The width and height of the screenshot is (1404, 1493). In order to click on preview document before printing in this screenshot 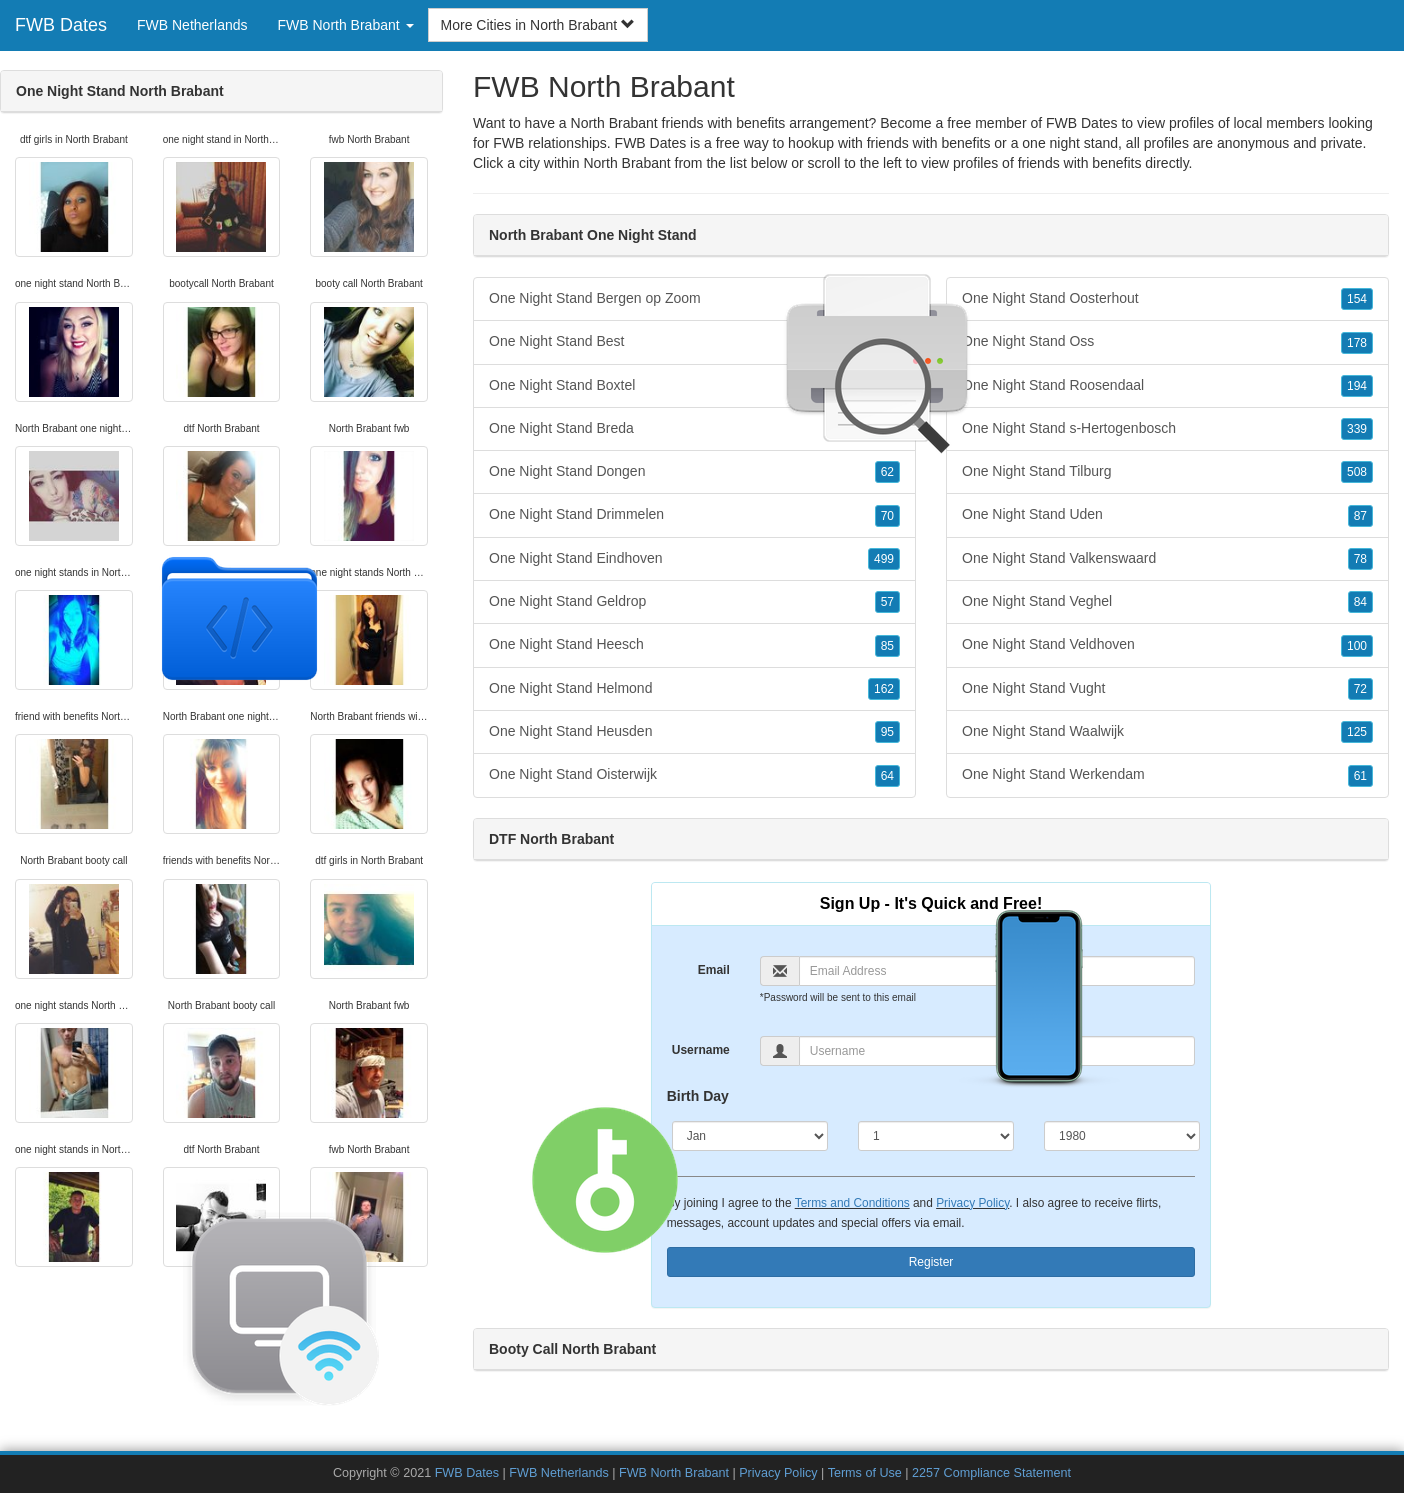, I will do `click(877, 358)`.